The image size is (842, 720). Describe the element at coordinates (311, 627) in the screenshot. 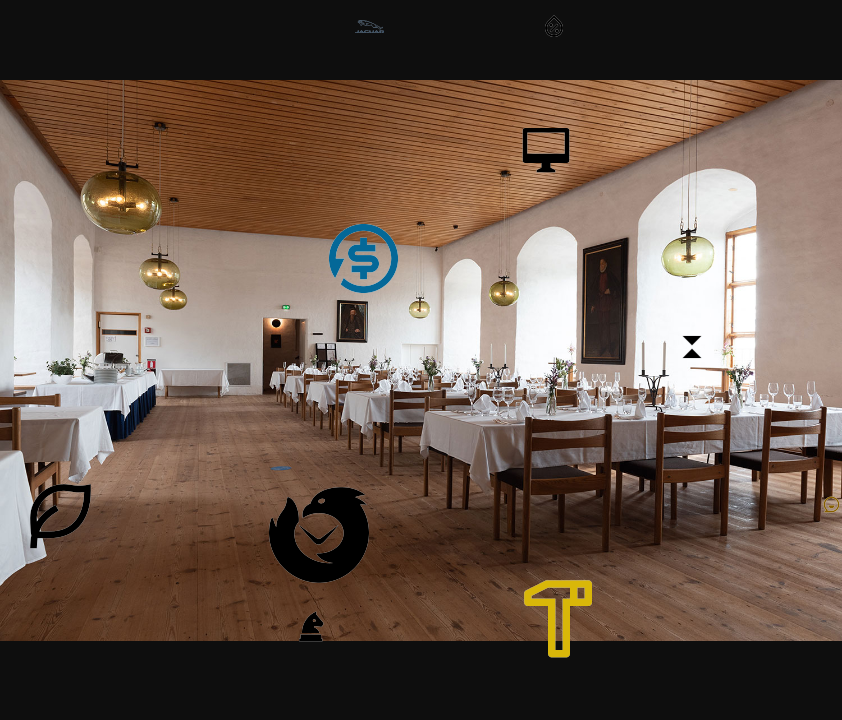

I see `play chess game` at that location.